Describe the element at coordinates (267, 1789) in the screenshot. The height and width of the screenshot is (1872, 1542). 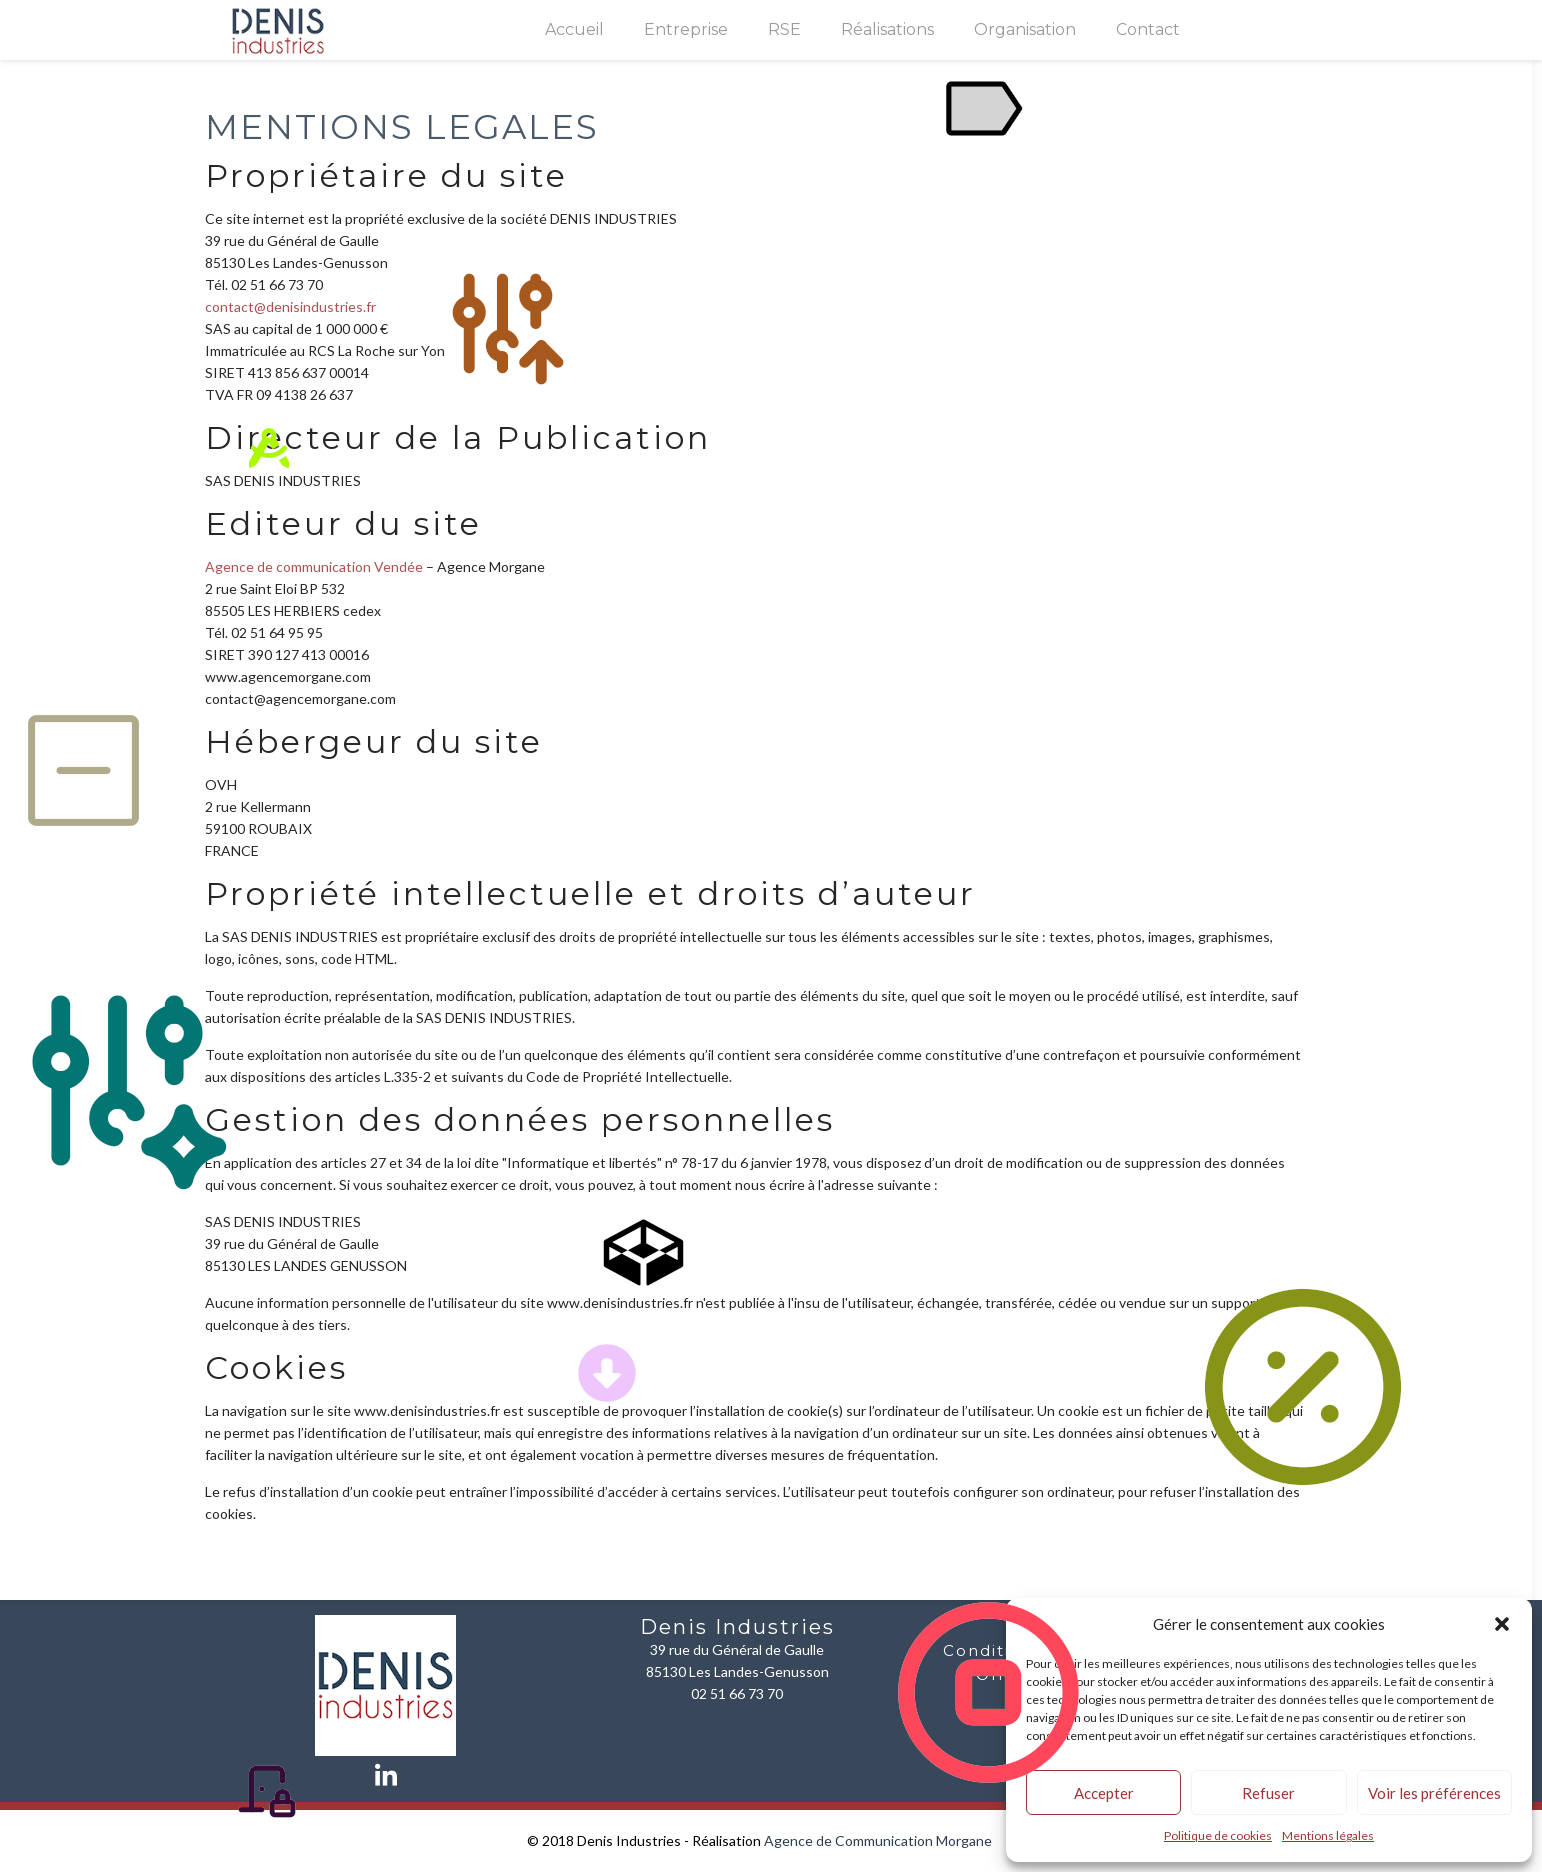
I see `indicates a locked or secured room` at that location.